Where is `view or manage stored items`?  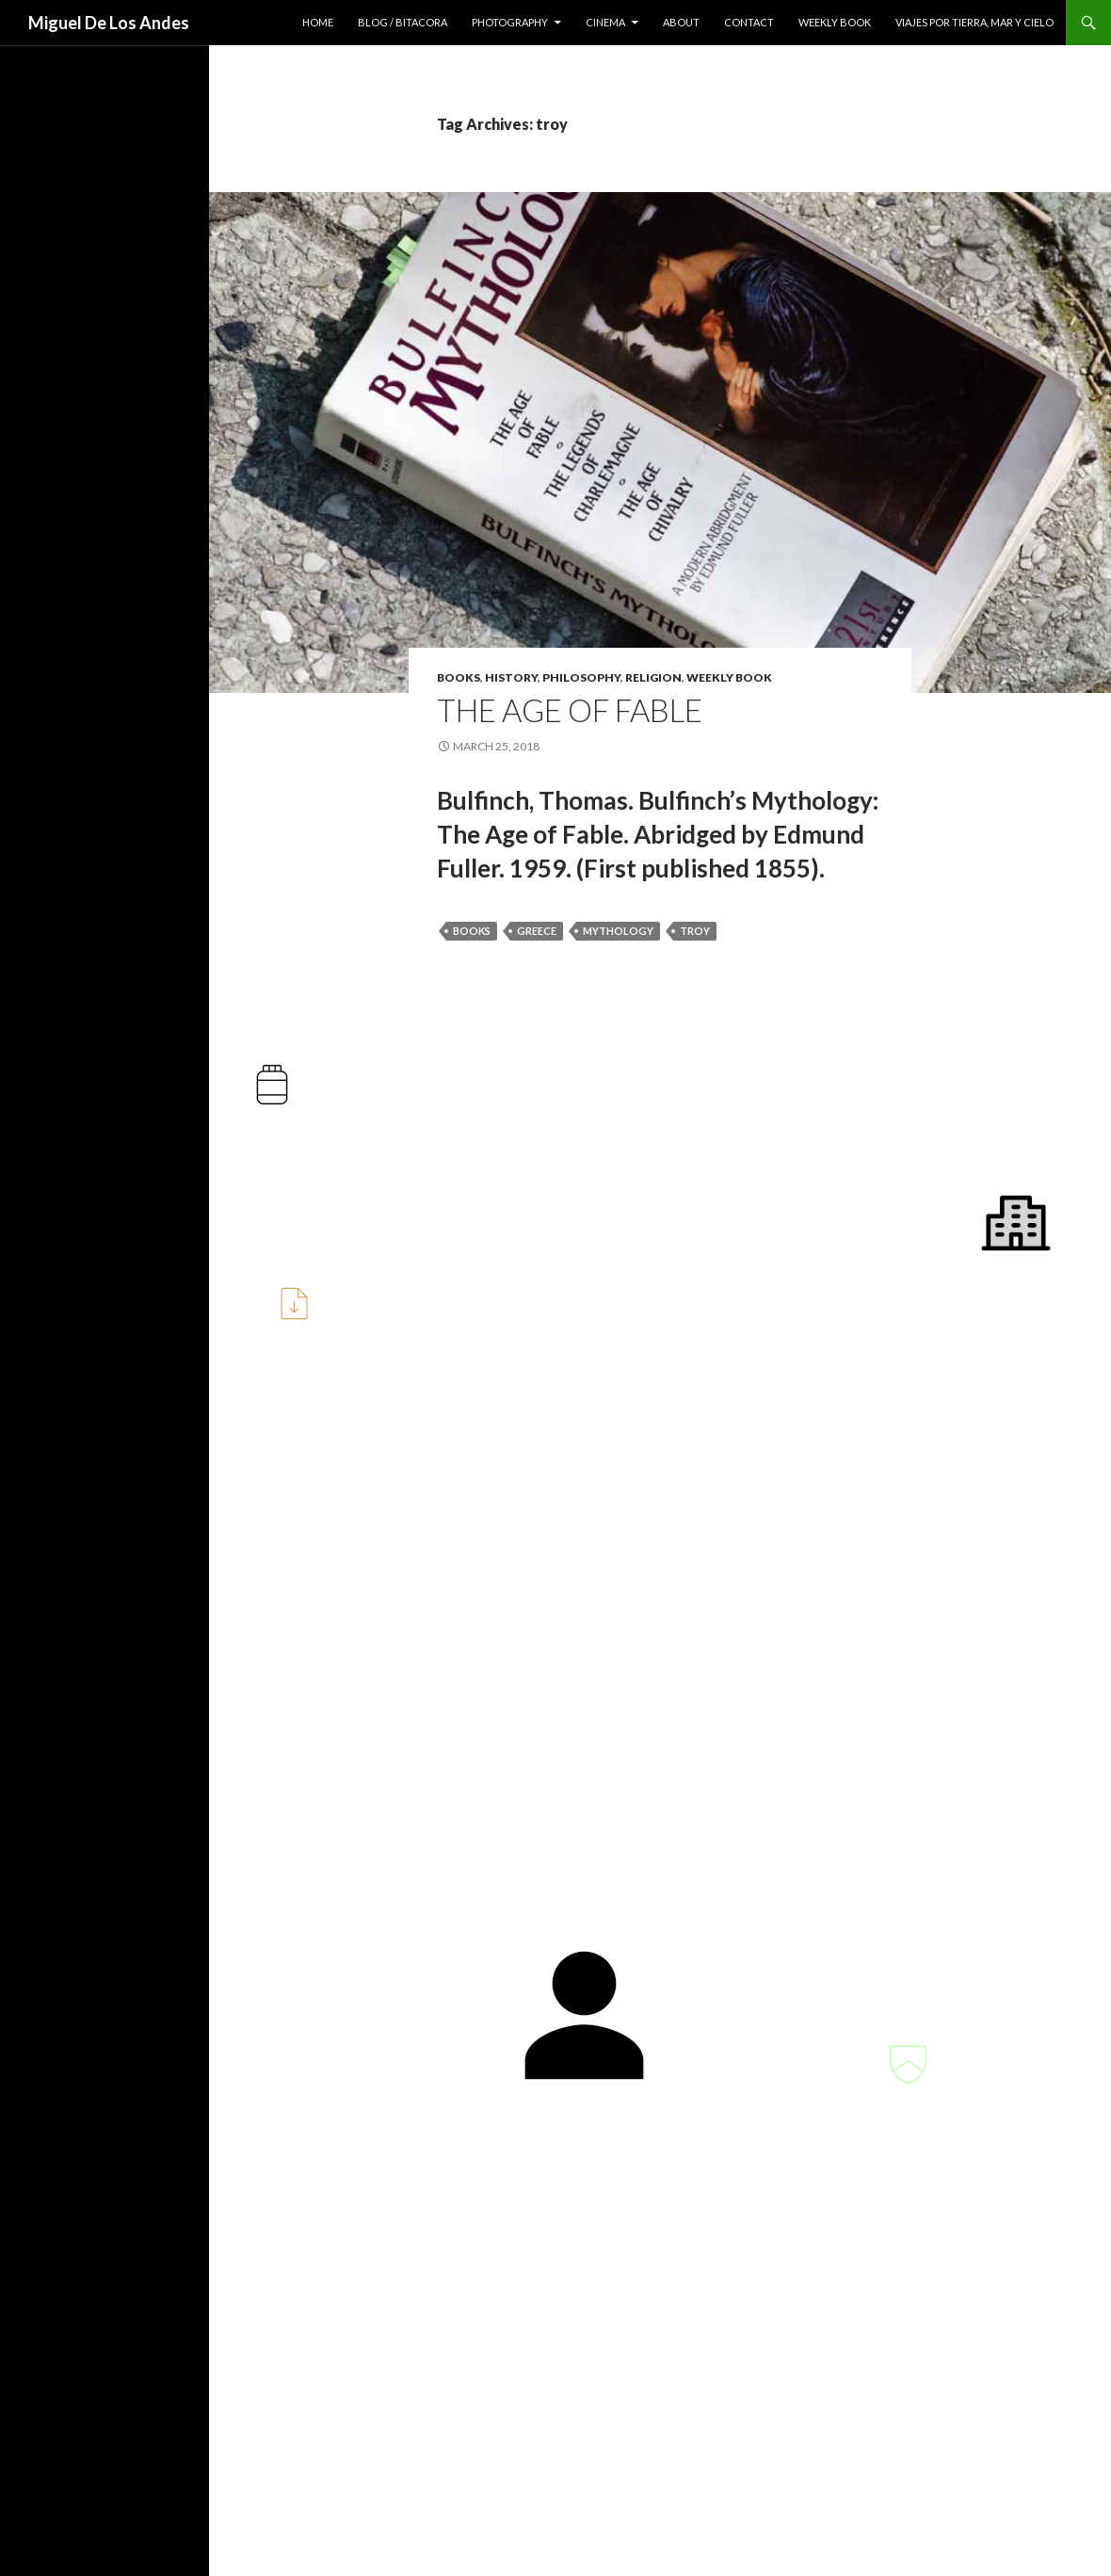
view or manage stored items is located at coordinates (272, 1085).